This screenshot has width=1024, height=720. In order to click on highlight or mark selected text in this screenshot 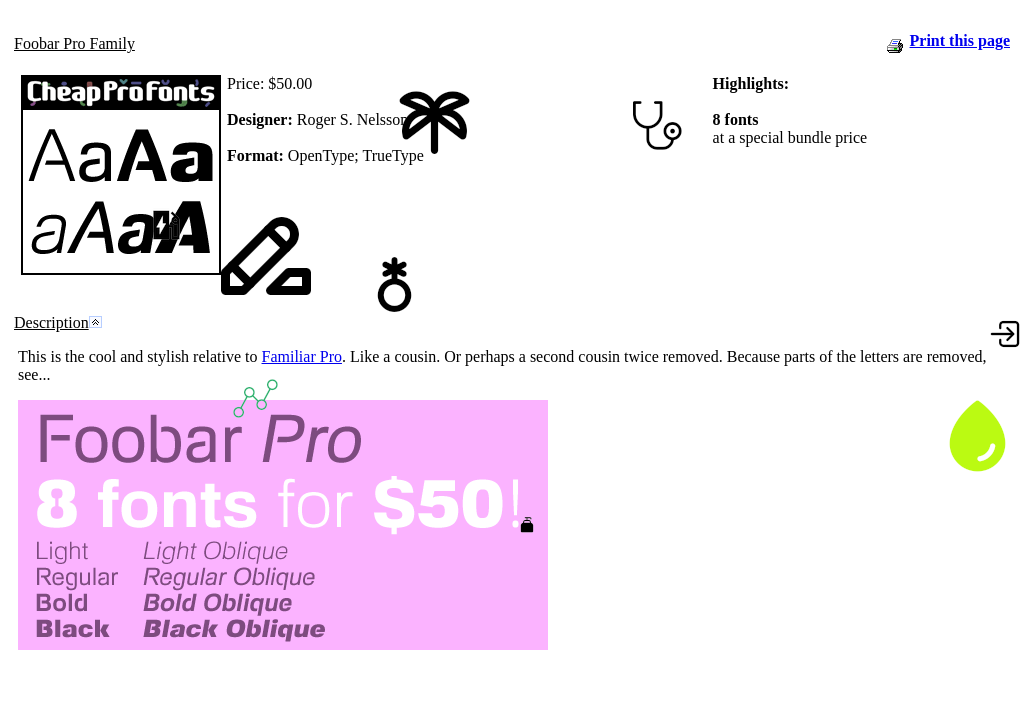, I will do `click(266, 259)`.